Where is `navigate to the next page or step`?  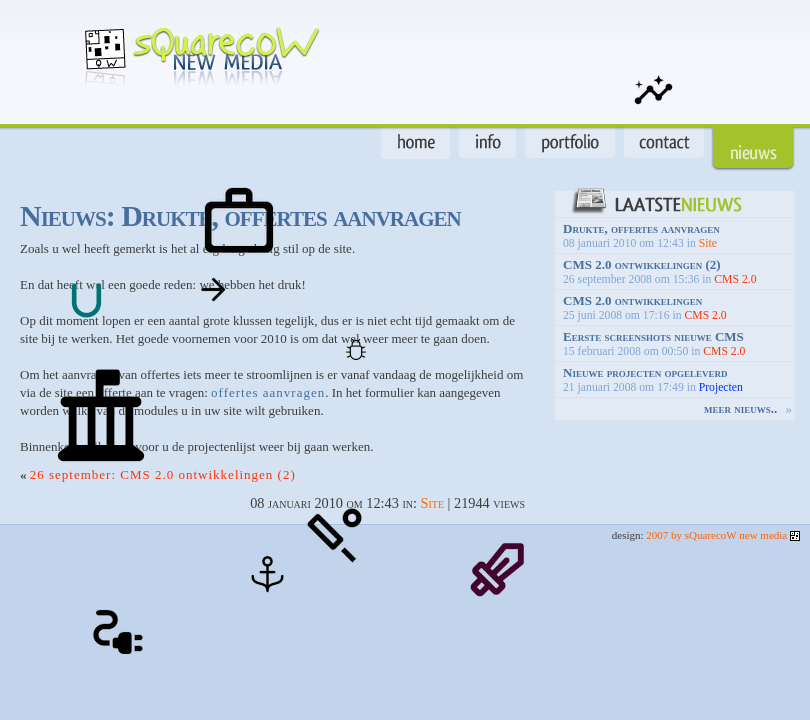 navigate to the next page or step is located at coordinates (213, 289).